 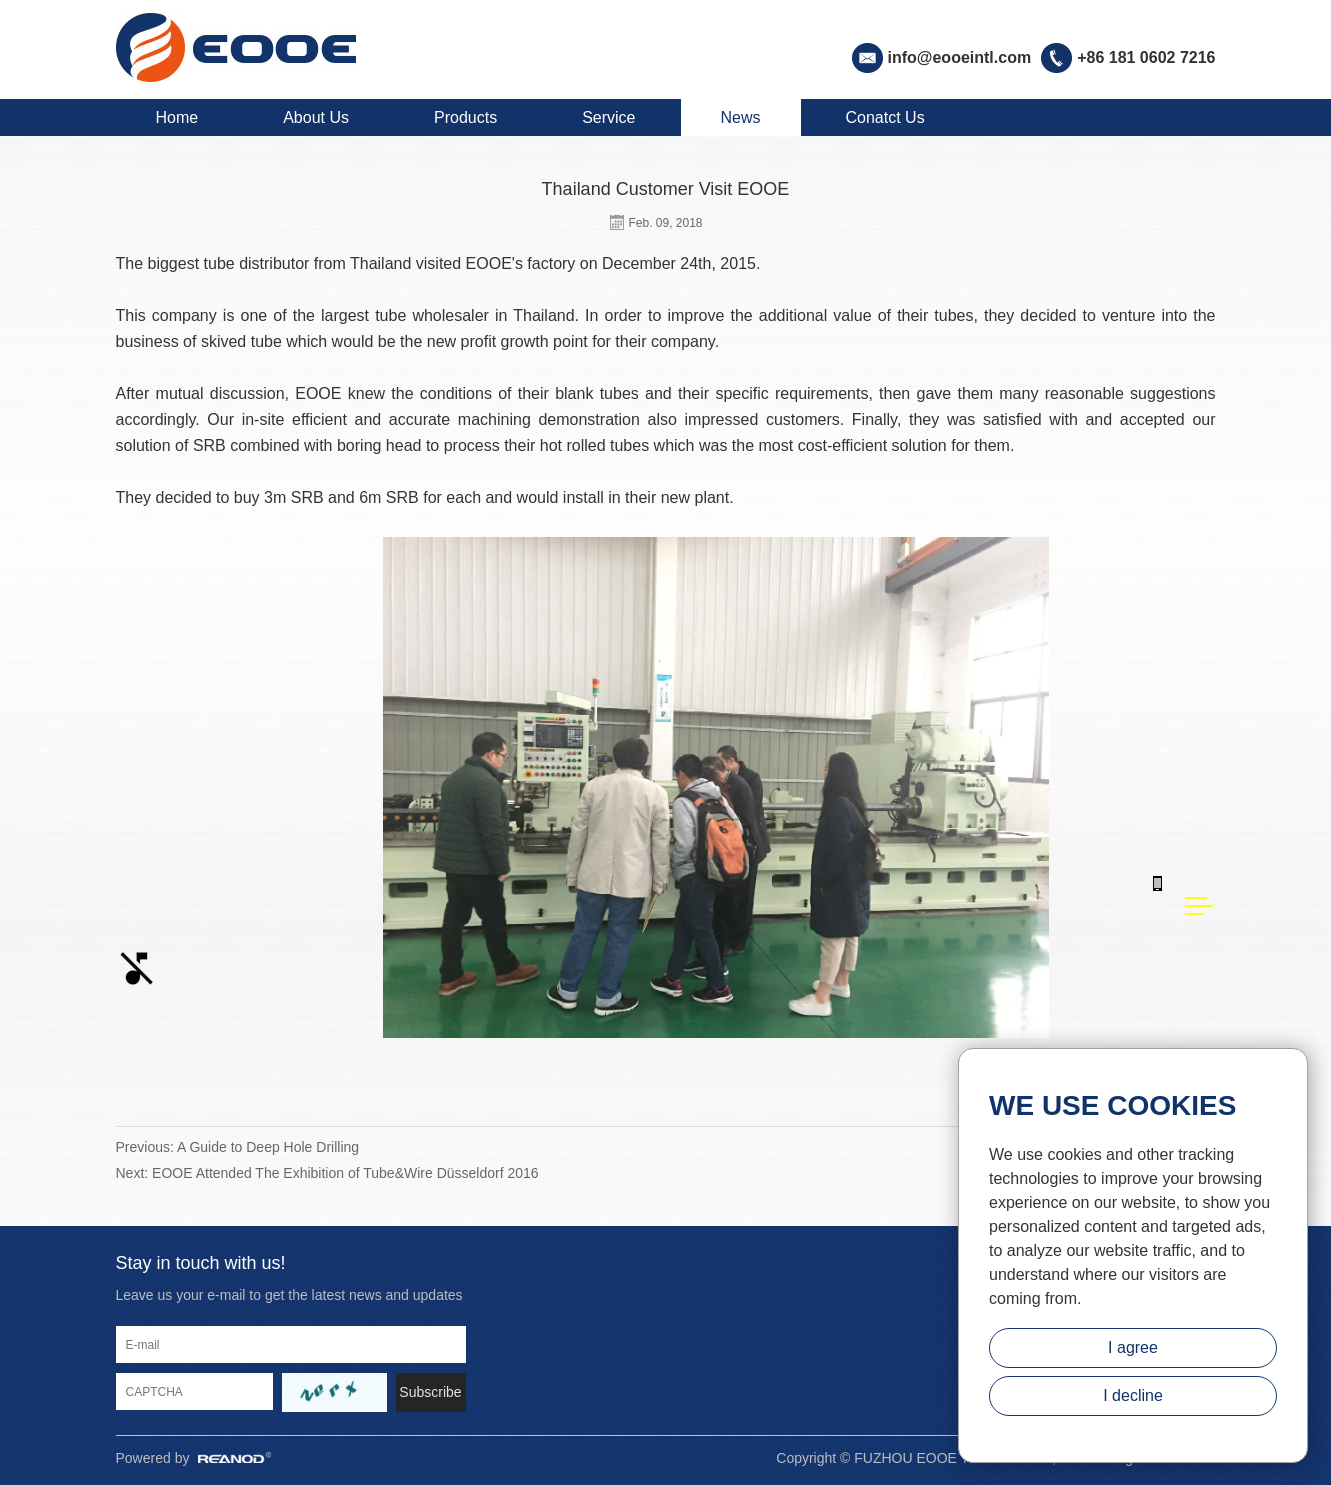 I want to click on mute or disable music playback, so click(x=136, y=968).